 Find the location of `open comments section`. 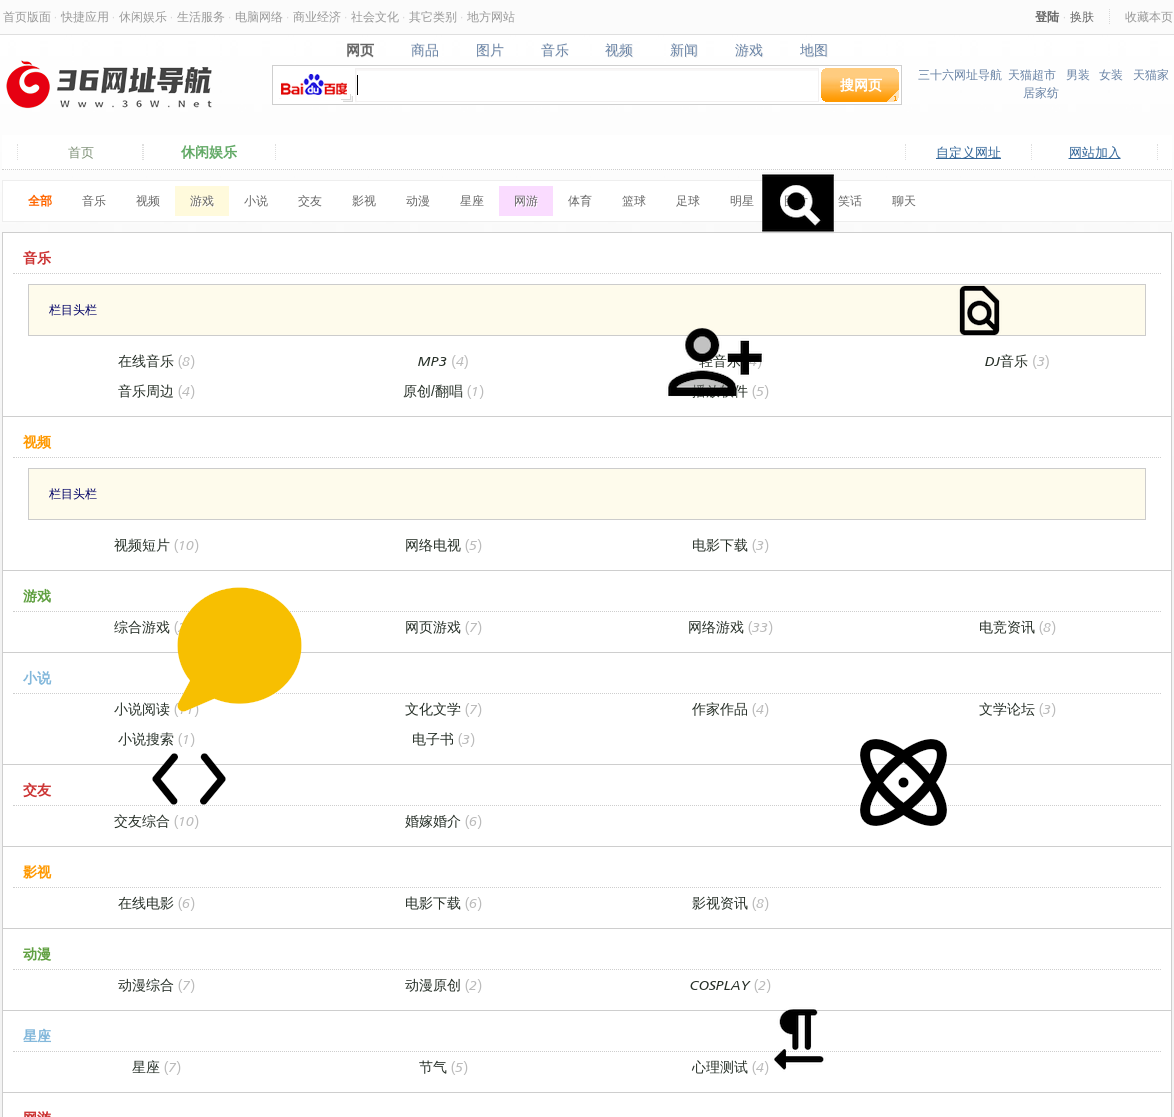

open comments section is located at coordinates (239, 649).